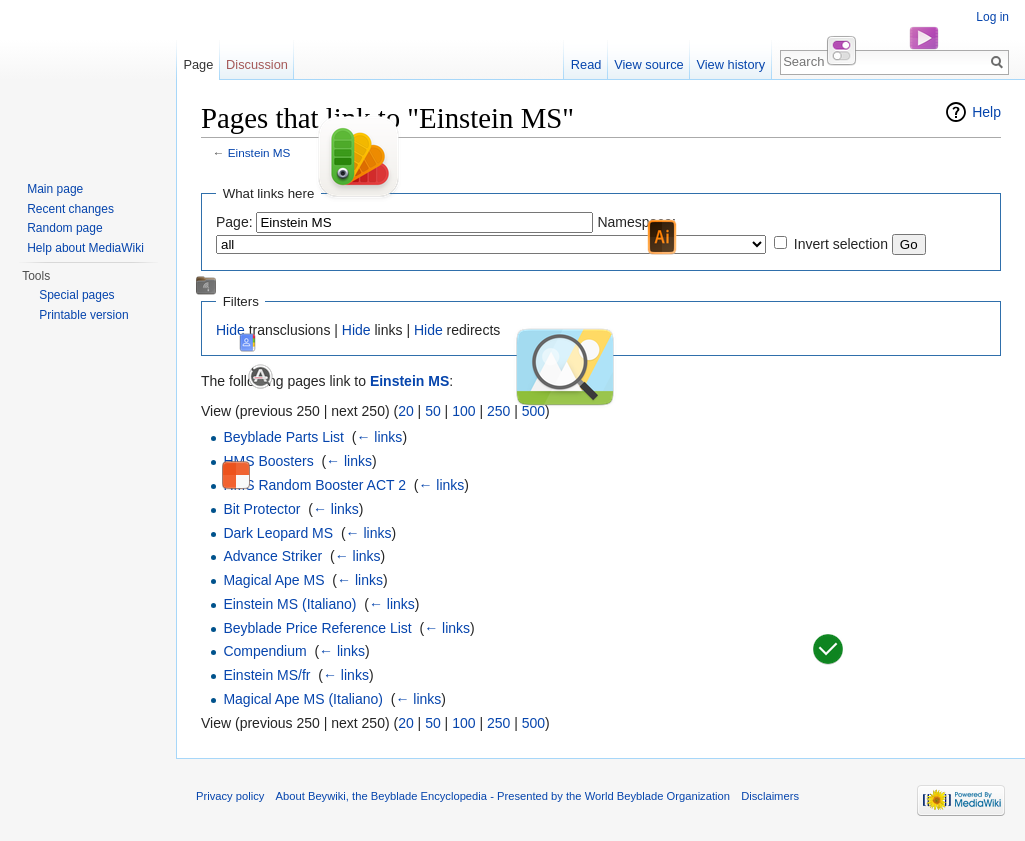 This screenshot has height=841, width=1025. What do you see at coordinates (924, 38) in the screenshot?
I see `open media player application` at bounding box center [924, 38].